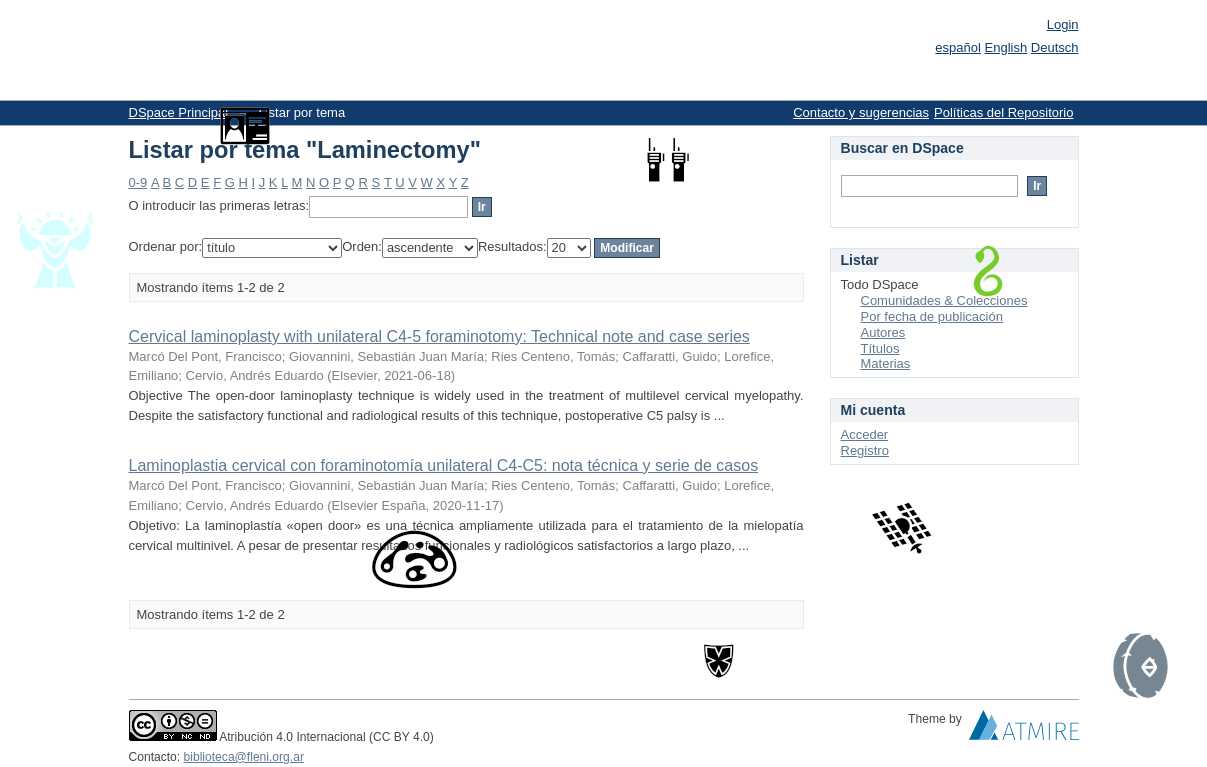 The width and height of the screenshot is (1207, 767). Describe the element at coordinates (55, 250) in the screenshot. I see `select sun priest character class` at that location.